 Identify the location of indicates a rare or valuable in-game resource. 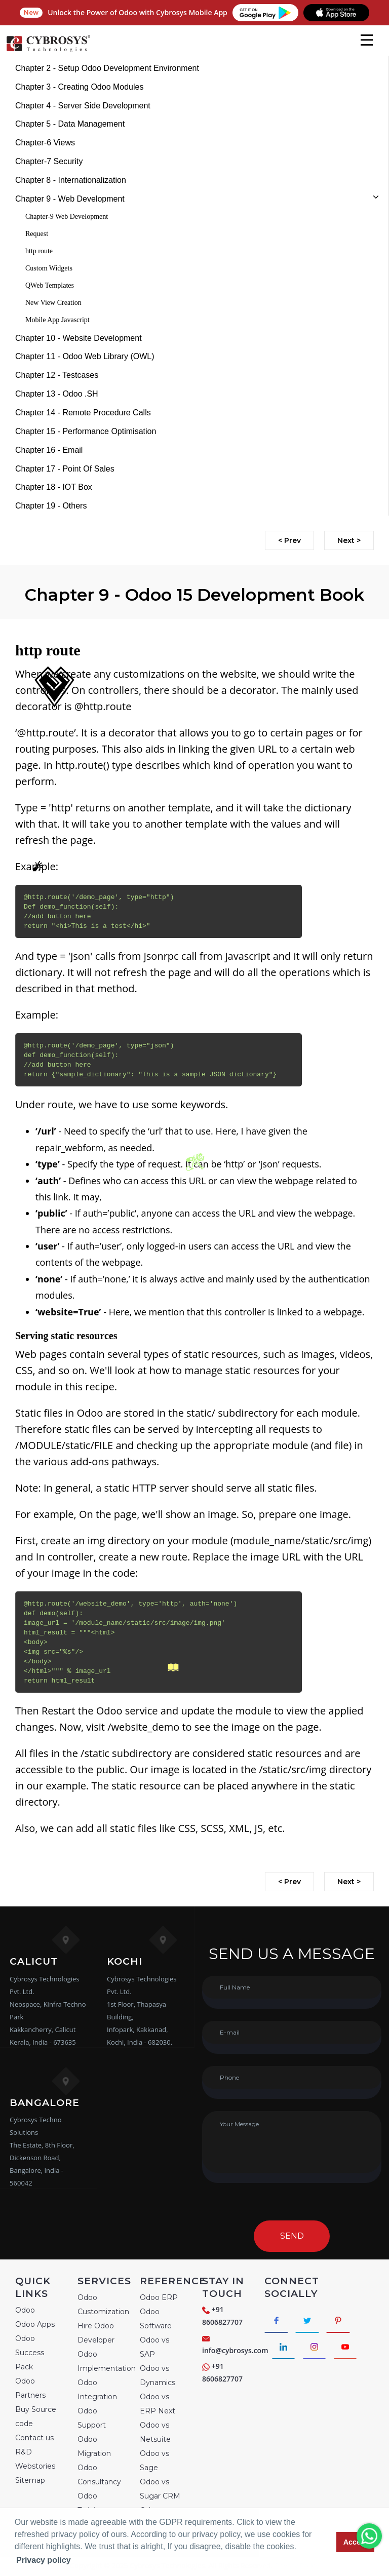
(54, 687).